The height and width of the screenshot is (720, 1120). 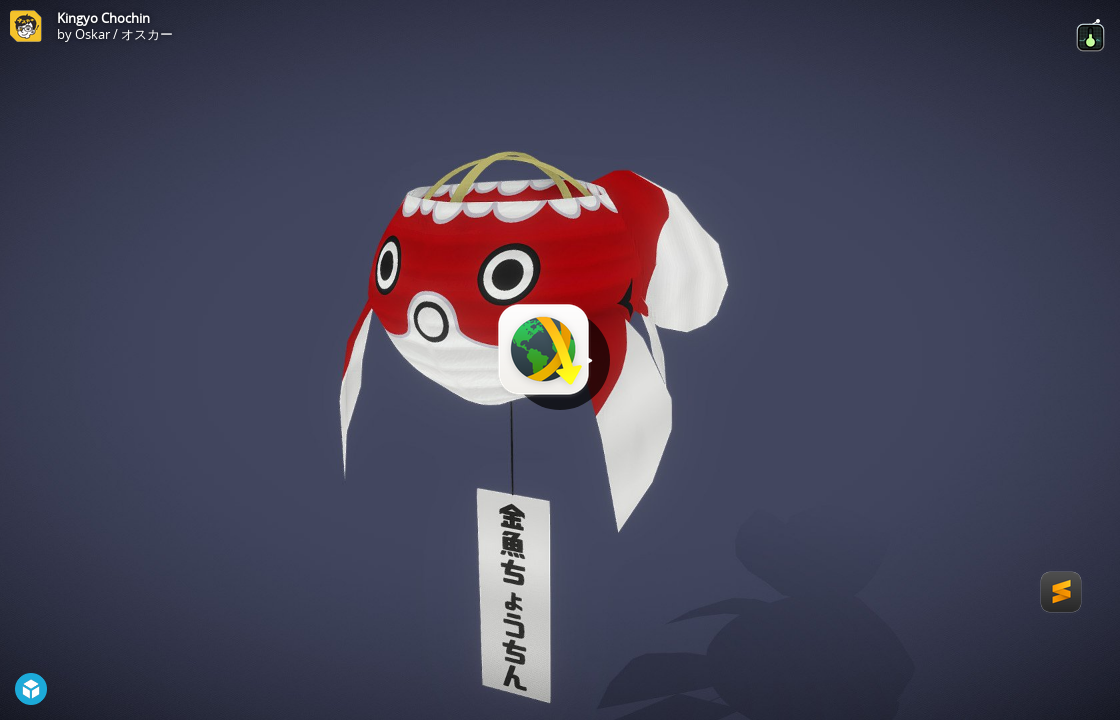 I want to click on open sublime text code editor, so click(x=1061, y=592).